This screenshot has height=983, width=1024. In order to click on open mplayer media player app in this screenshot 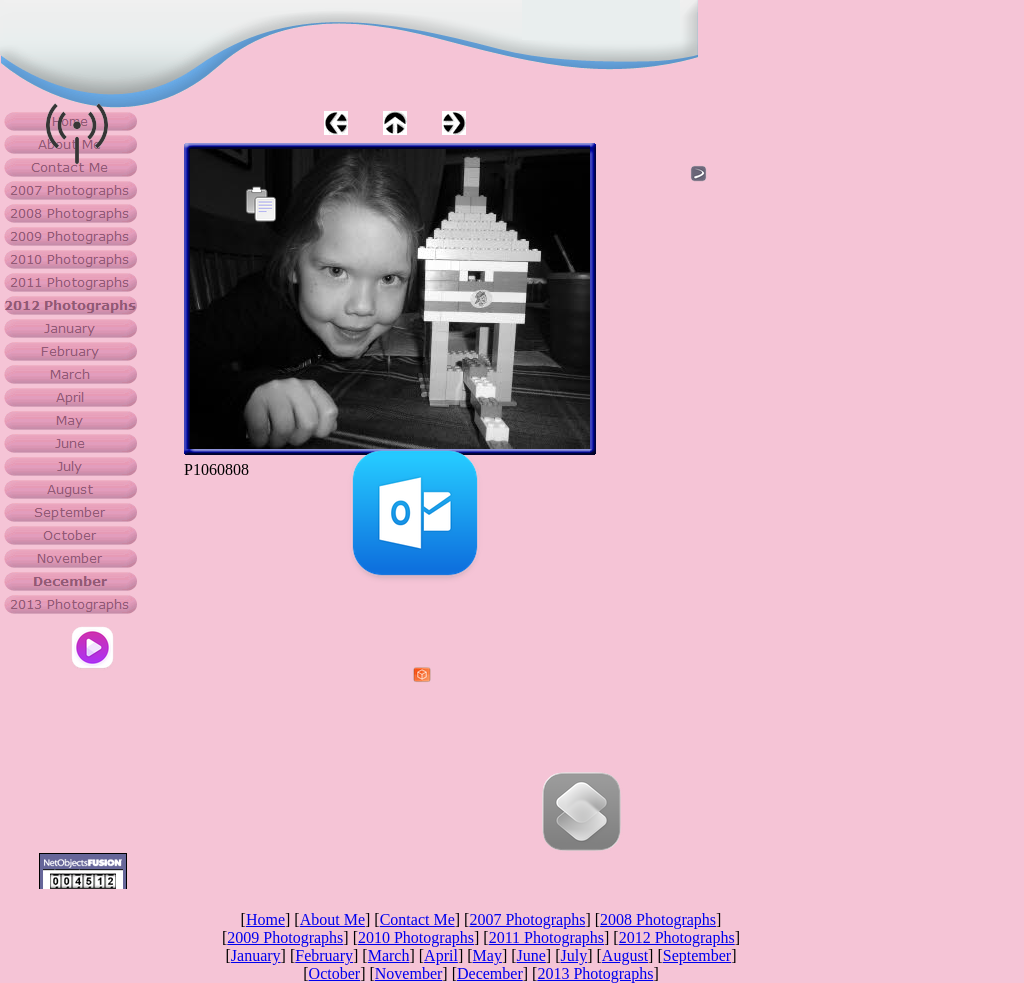, I will do `click(92, 647)`.